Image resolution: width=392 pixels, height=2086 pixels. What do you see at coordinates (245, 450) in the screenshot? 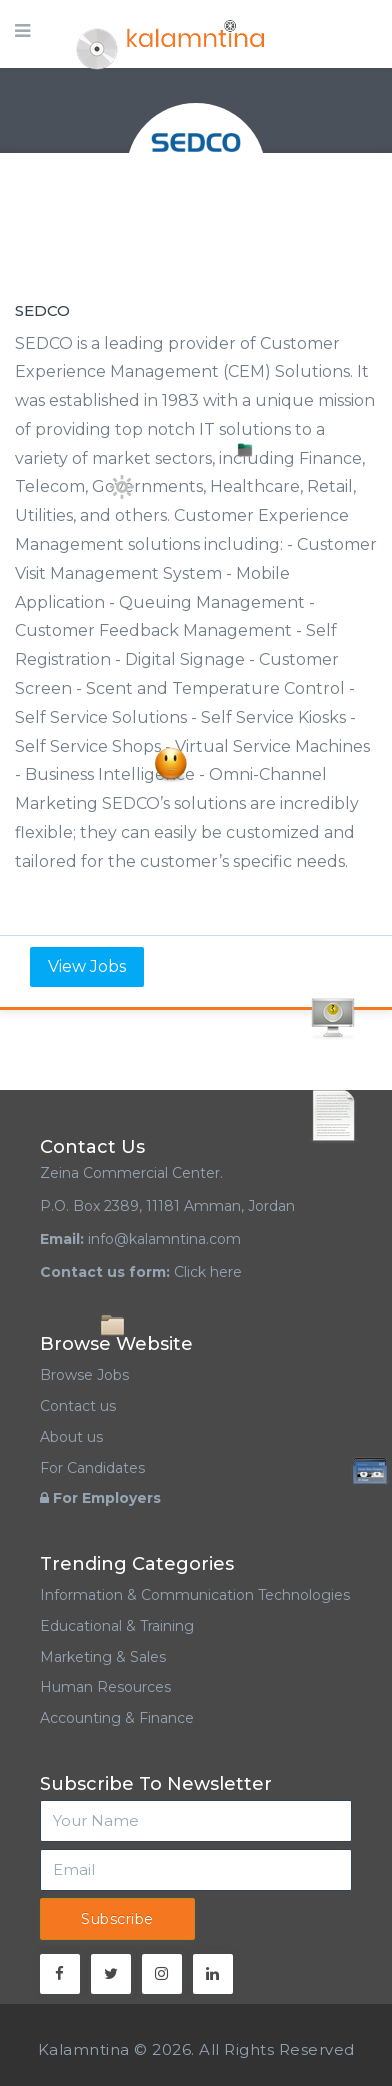
I see `open folder containing files` at bounding box center [245, 450].